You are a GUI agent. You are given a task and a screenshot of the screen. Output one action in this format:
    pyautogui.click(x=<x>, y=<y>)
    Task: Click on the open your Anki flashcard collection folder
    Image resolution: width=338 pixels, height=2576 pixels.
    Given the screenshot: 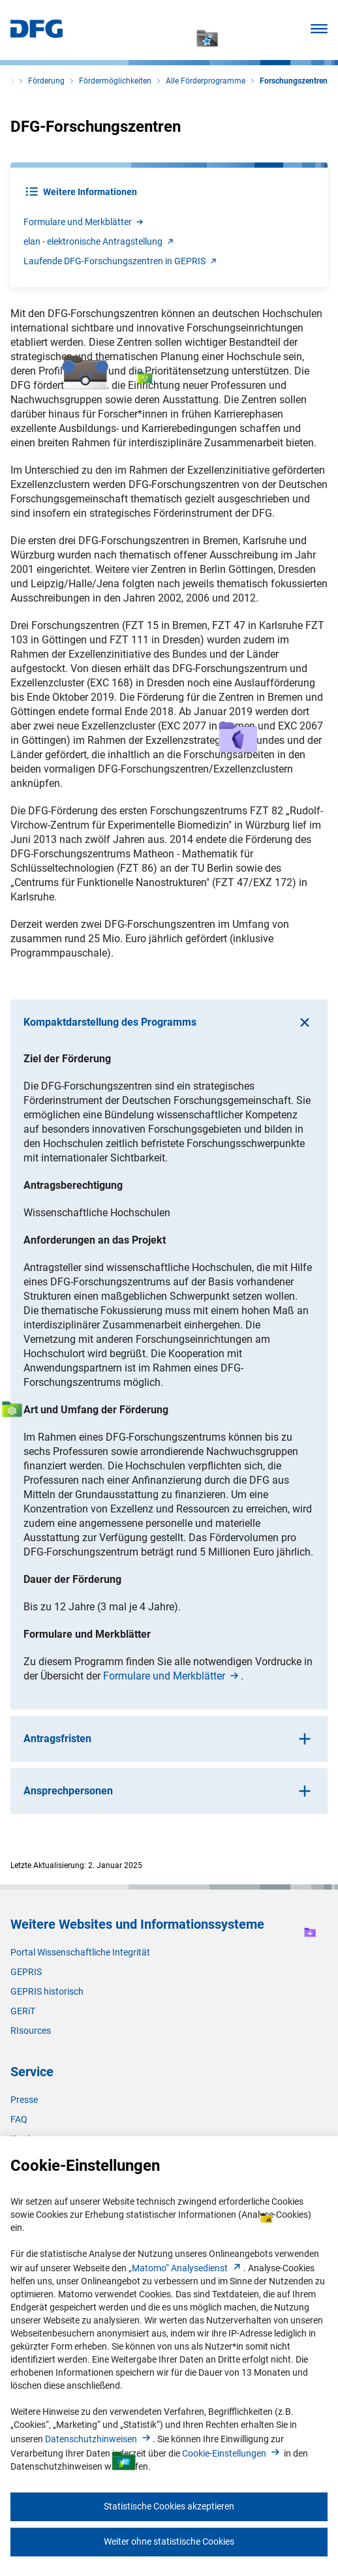 What is the action you would take?
    pyautogui.click(x=207, y=38)
    